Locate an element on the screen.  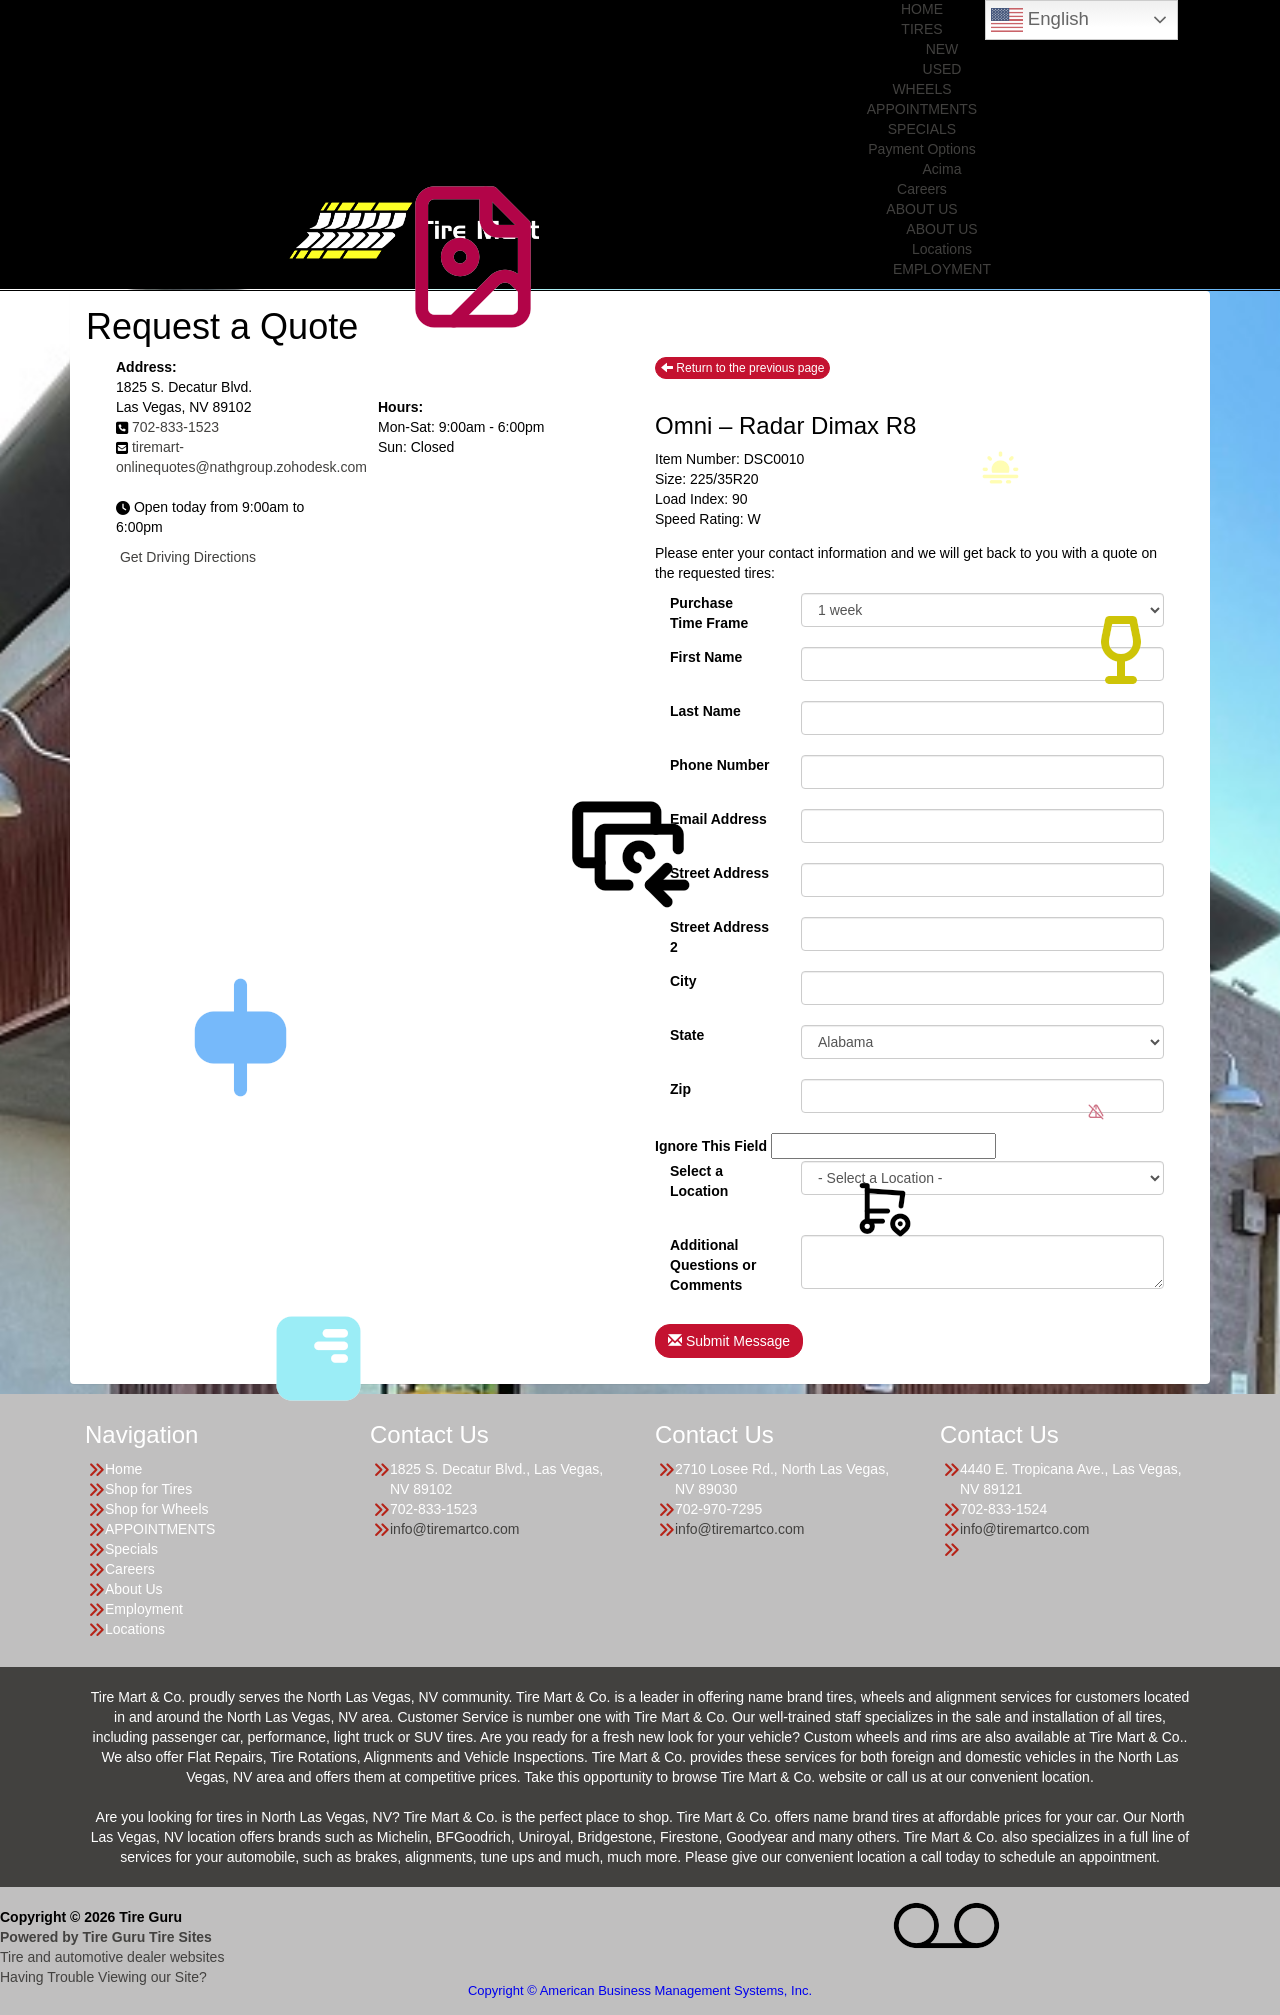
view store or pickup location is located at coordinates (882, 1208).